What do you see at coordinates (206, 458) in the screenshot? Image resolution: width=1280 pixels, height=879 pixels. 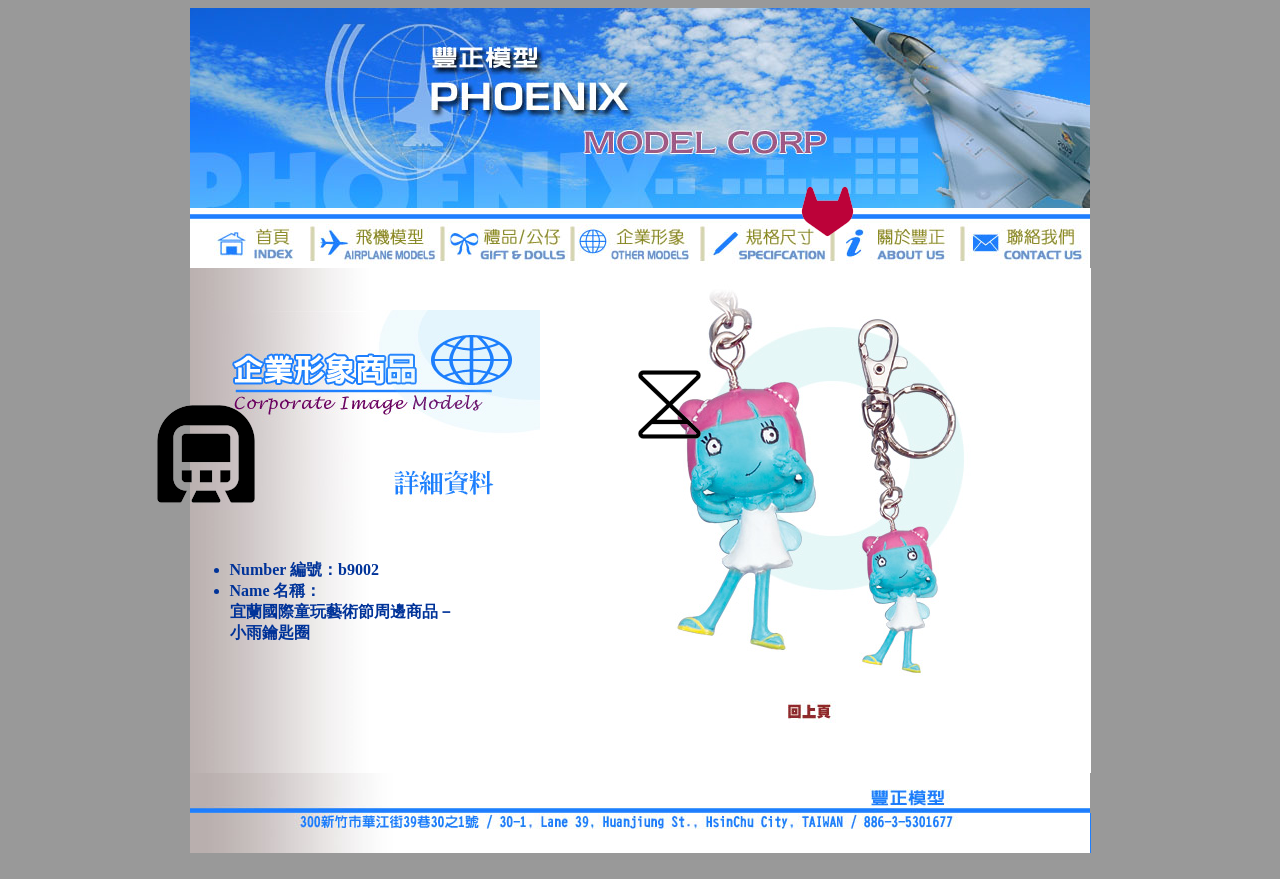 I see `access subway or metro transit information` at bounding box center [206, 458].